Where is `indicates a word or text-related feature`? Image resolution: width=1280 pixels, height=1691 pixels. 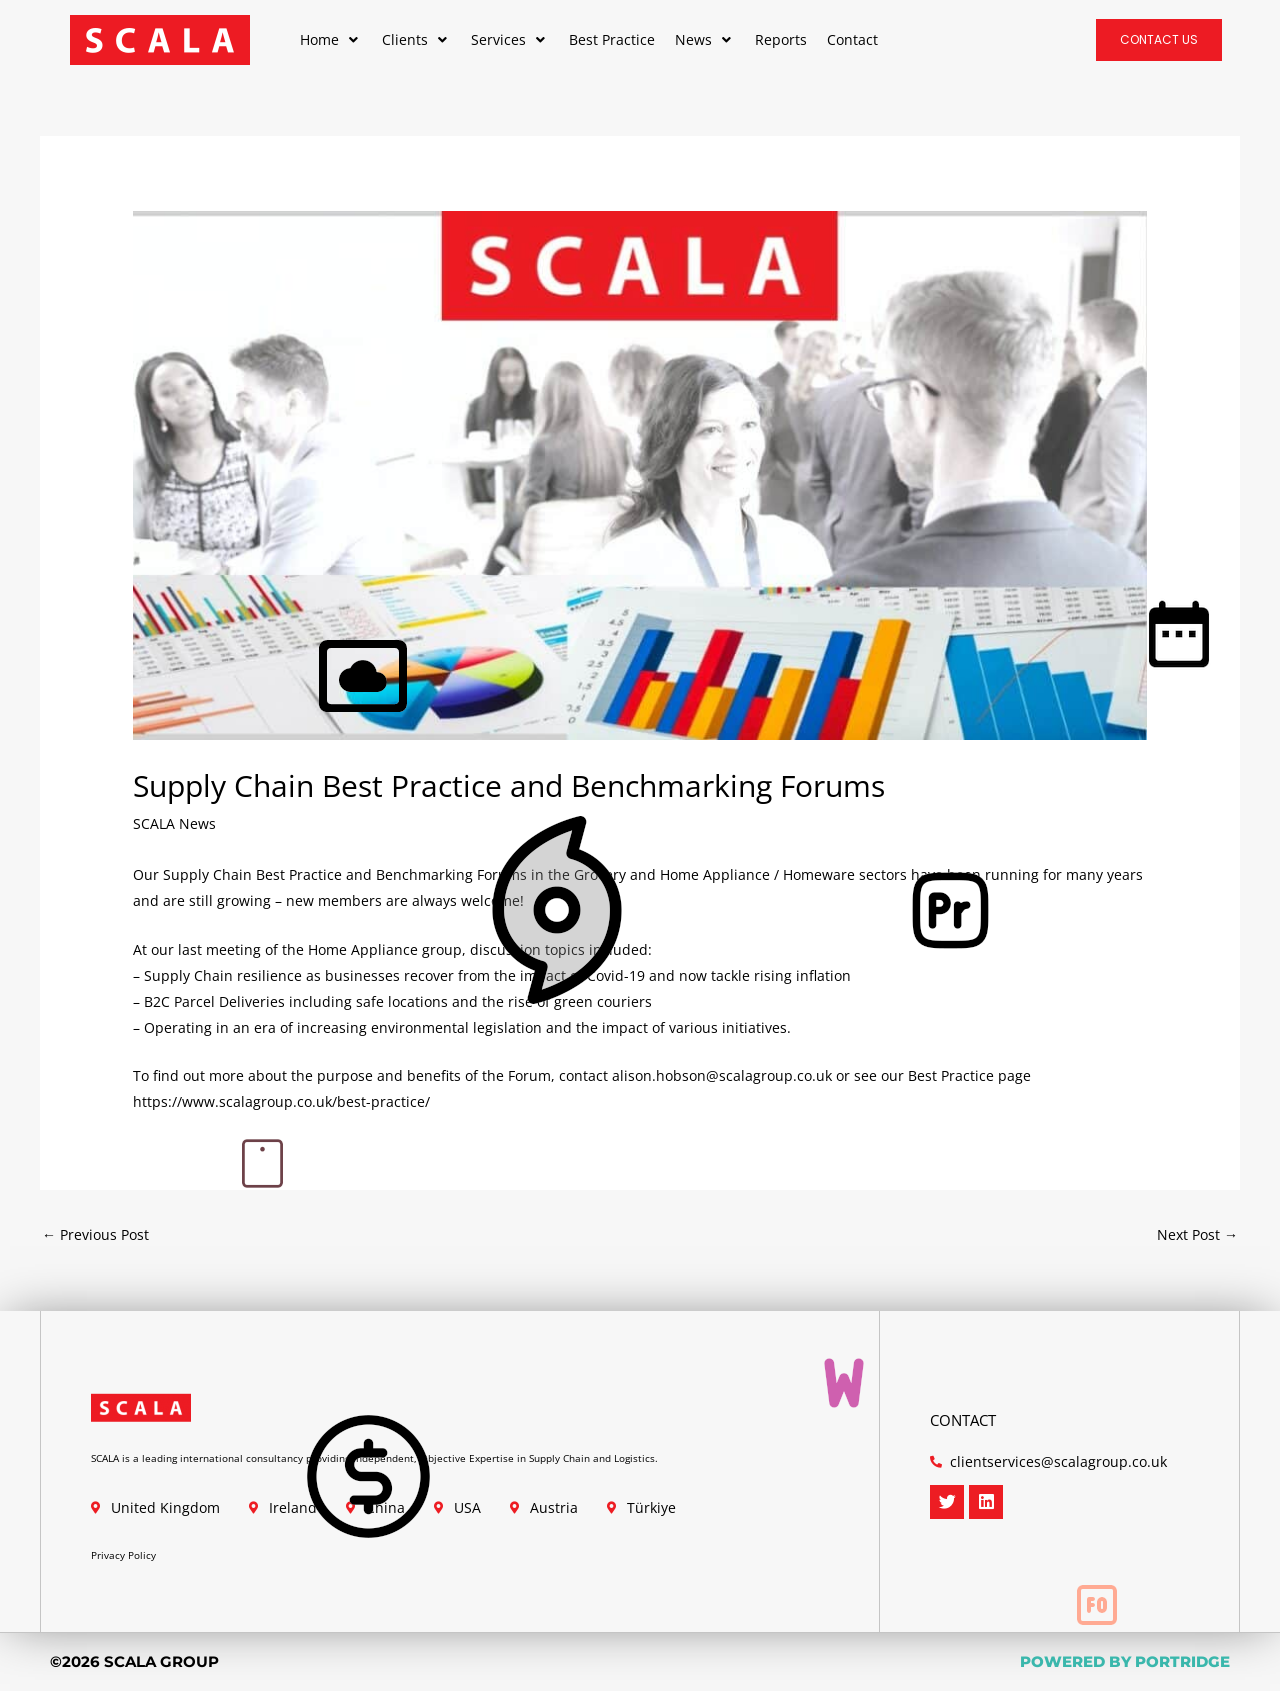
indicates a word or text-related feature is located at coordinates (844, 1383).